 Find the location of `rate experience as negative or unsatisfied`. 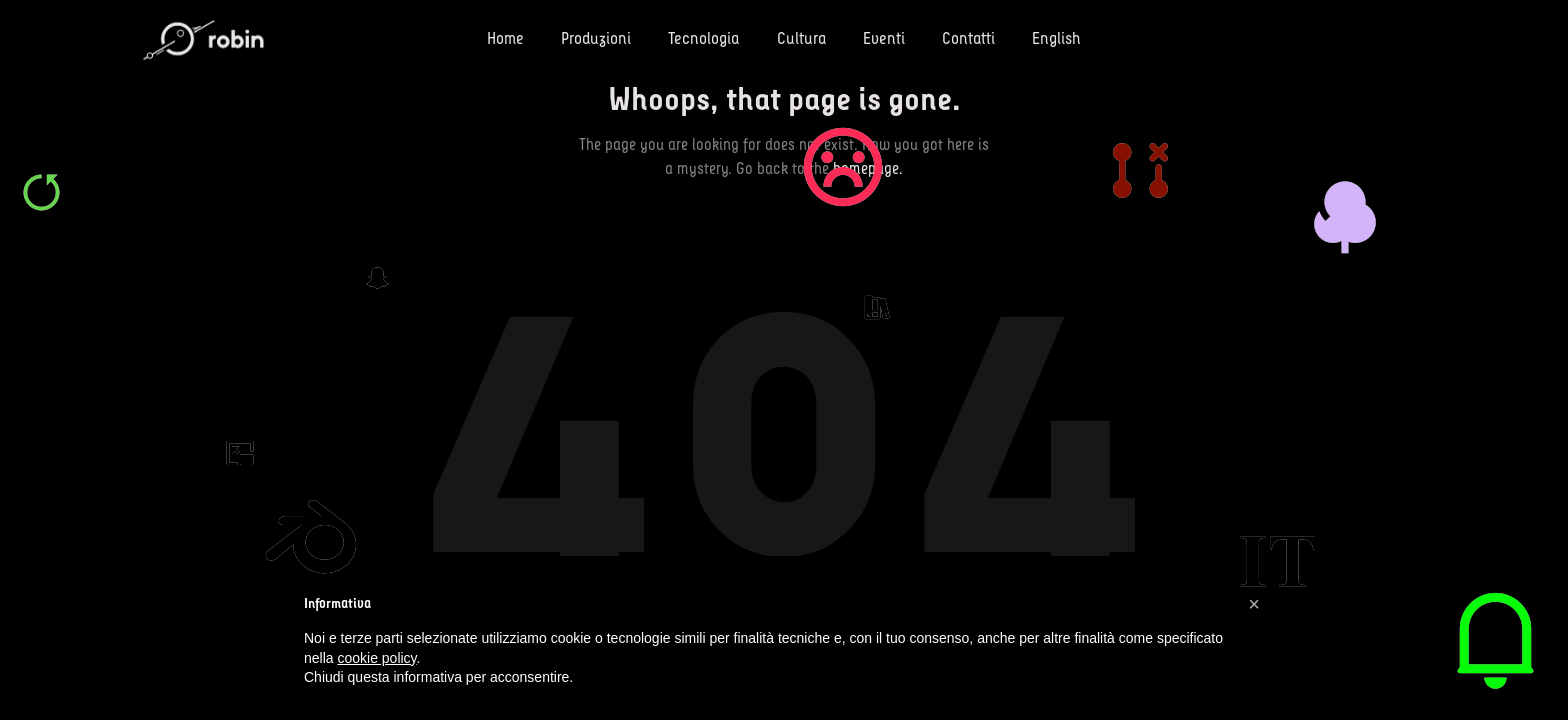

rate experience as negative or unsatisfied is located at coordinates (843, 167).